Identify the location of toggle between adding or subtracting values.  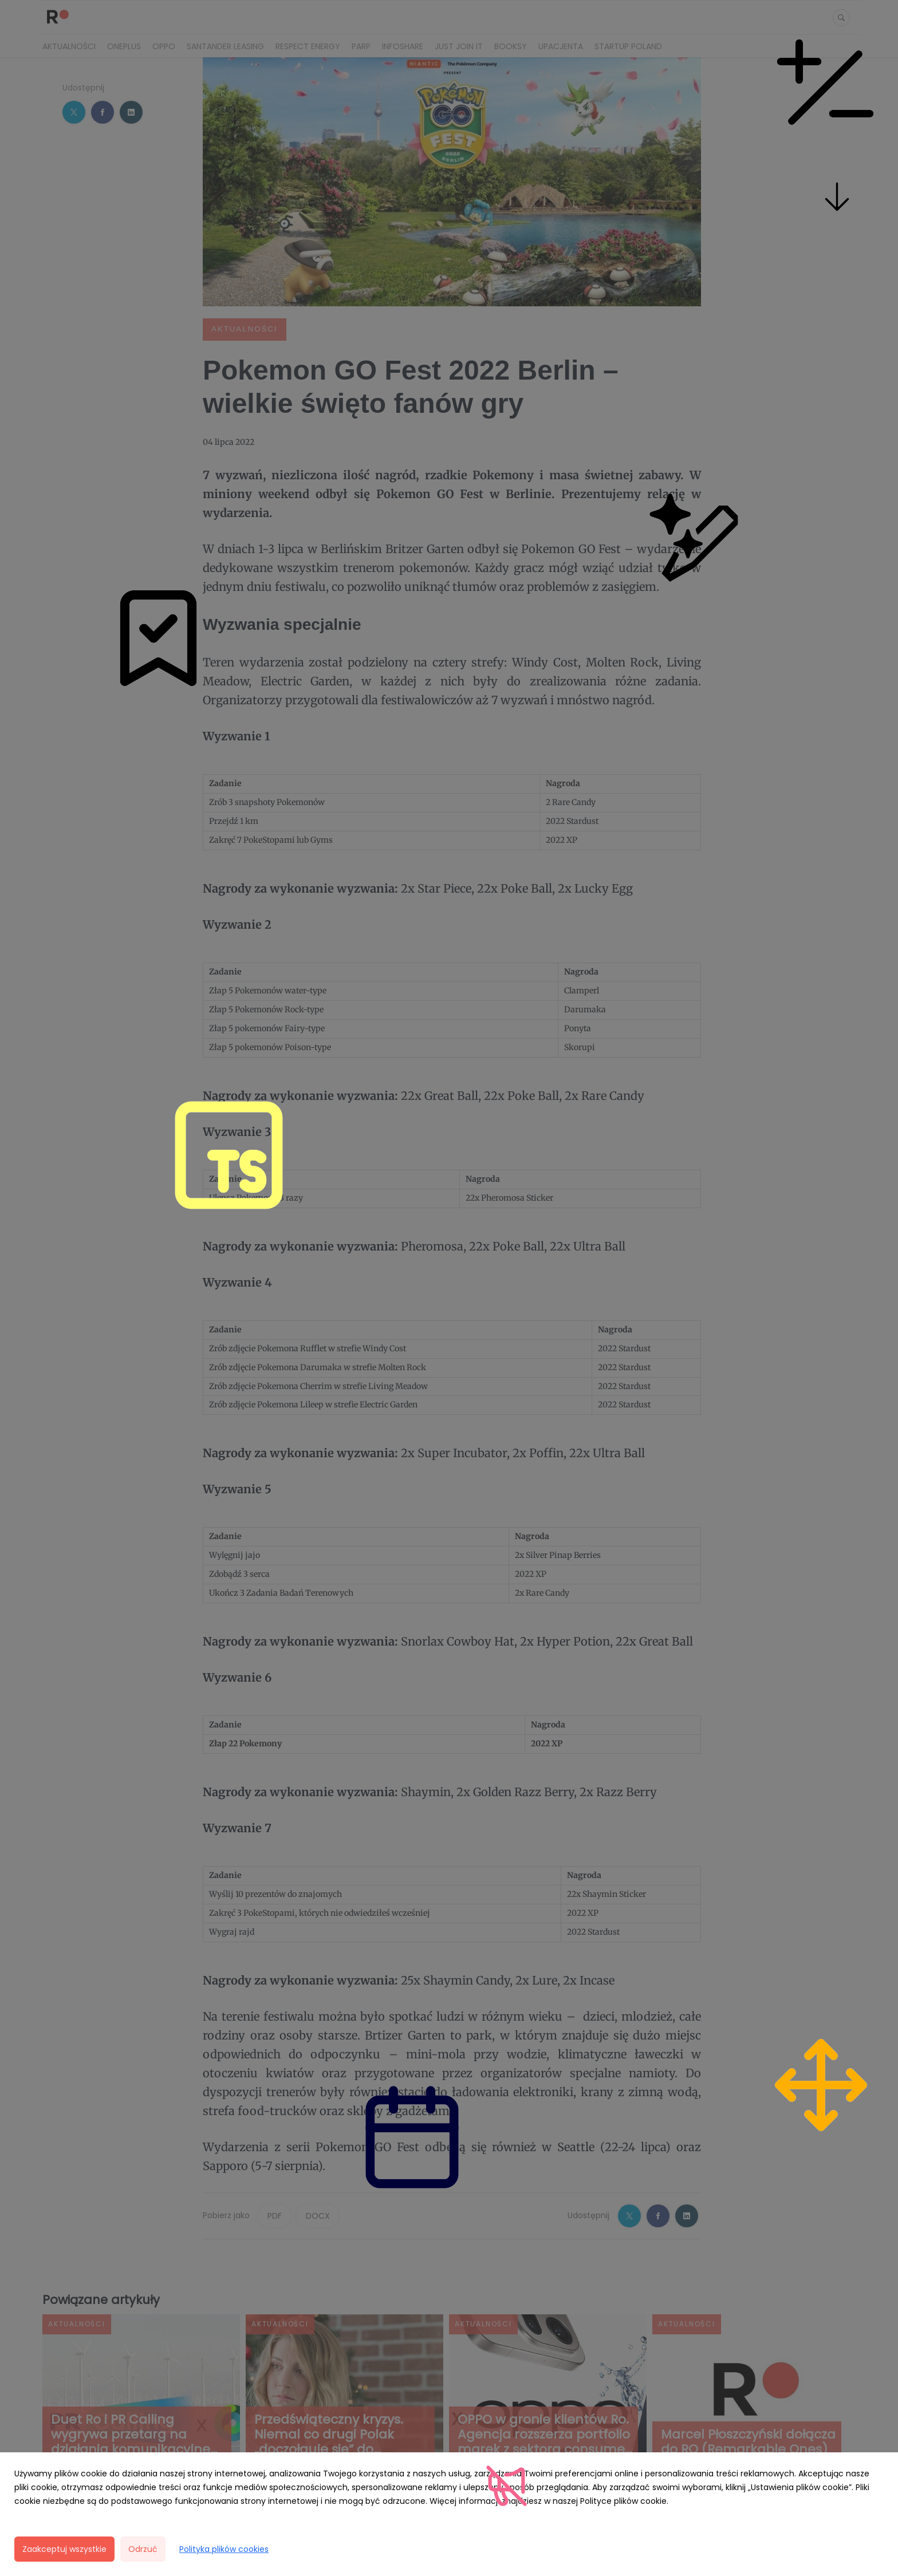
(825, 88).